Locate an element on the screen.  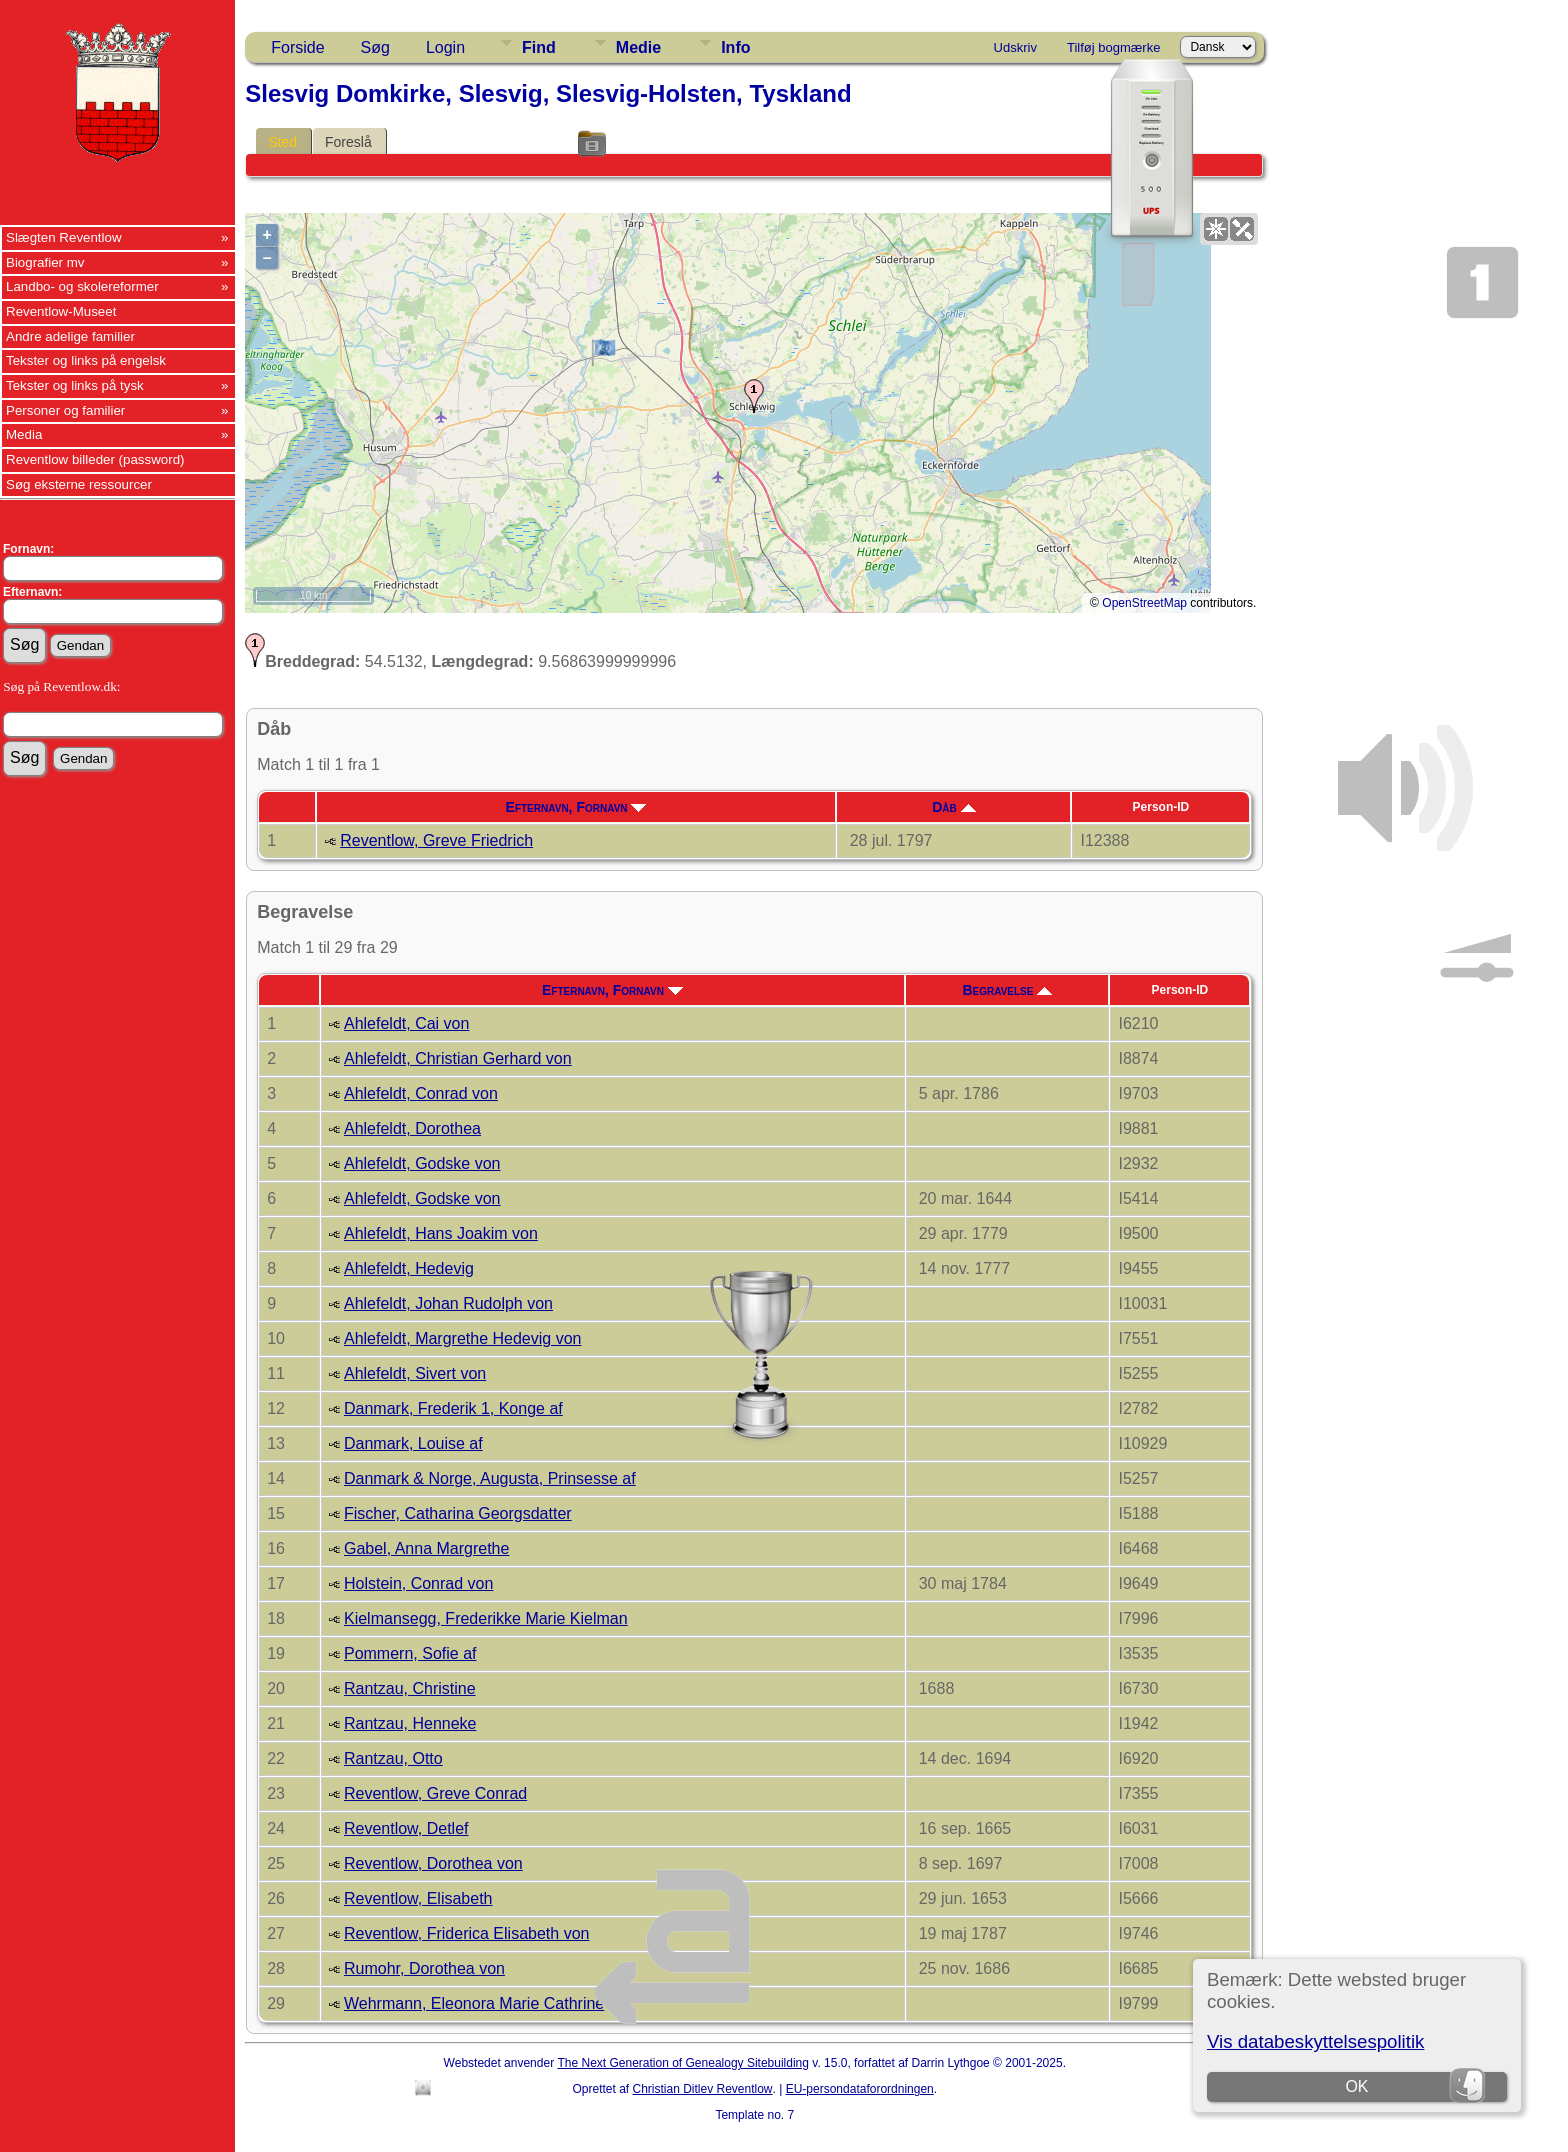
represents a power mac g4 computer in system settings is located at coordinates (423, 2087).